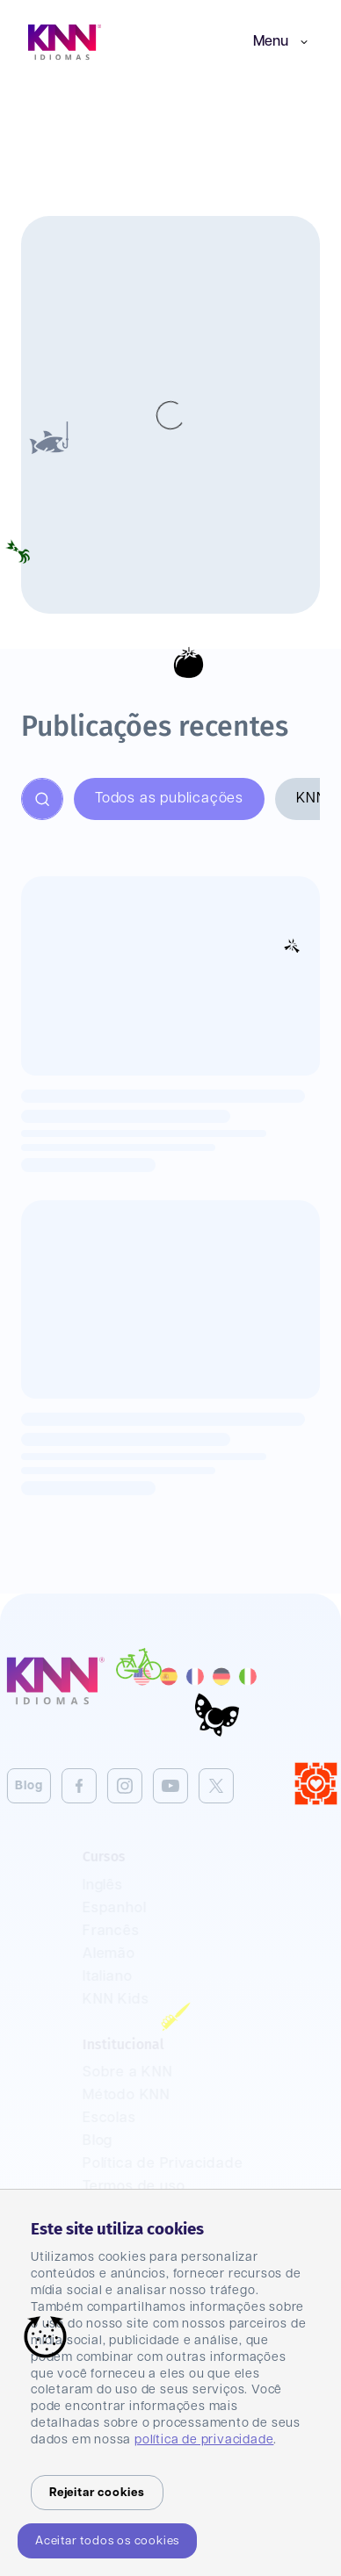  I want to click on indicates a surrounding or encirclement action in gameplay, so click(45, 2336).